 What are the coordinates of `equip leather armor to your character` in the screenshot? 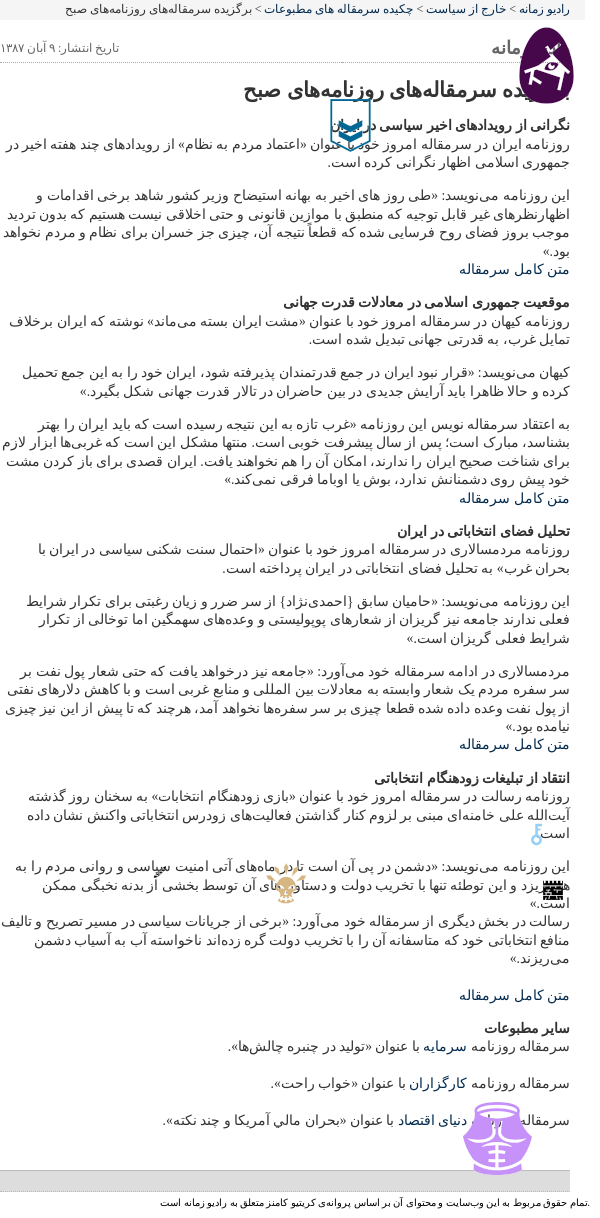 It's located at (496, 1138).